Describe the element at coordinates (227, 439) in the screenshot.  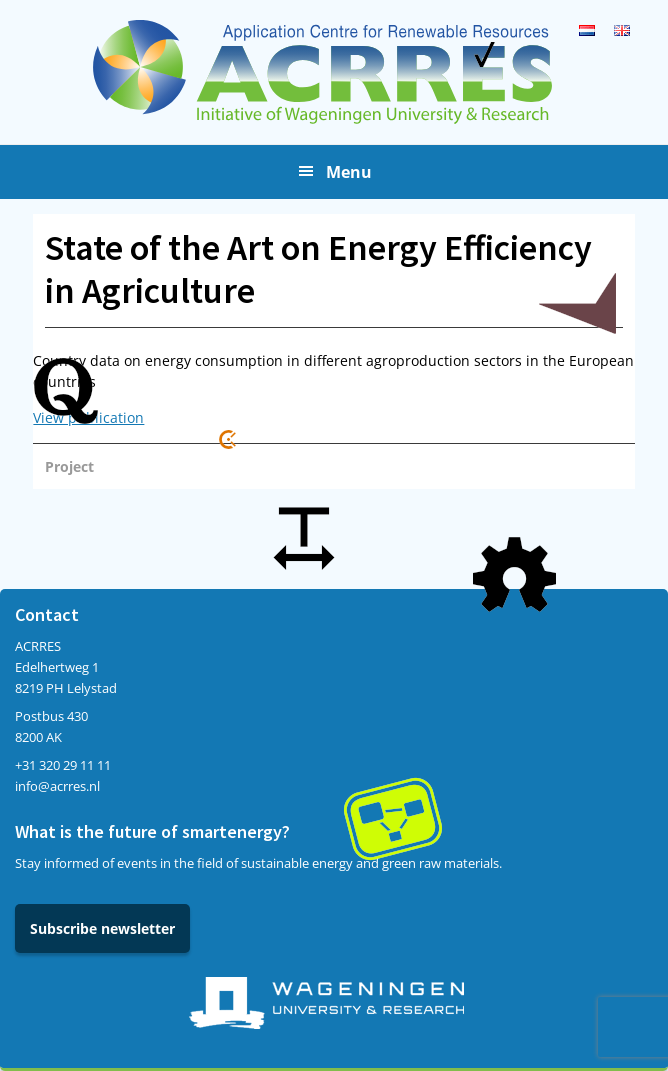
I see `open clockify time tracking app` at that location.